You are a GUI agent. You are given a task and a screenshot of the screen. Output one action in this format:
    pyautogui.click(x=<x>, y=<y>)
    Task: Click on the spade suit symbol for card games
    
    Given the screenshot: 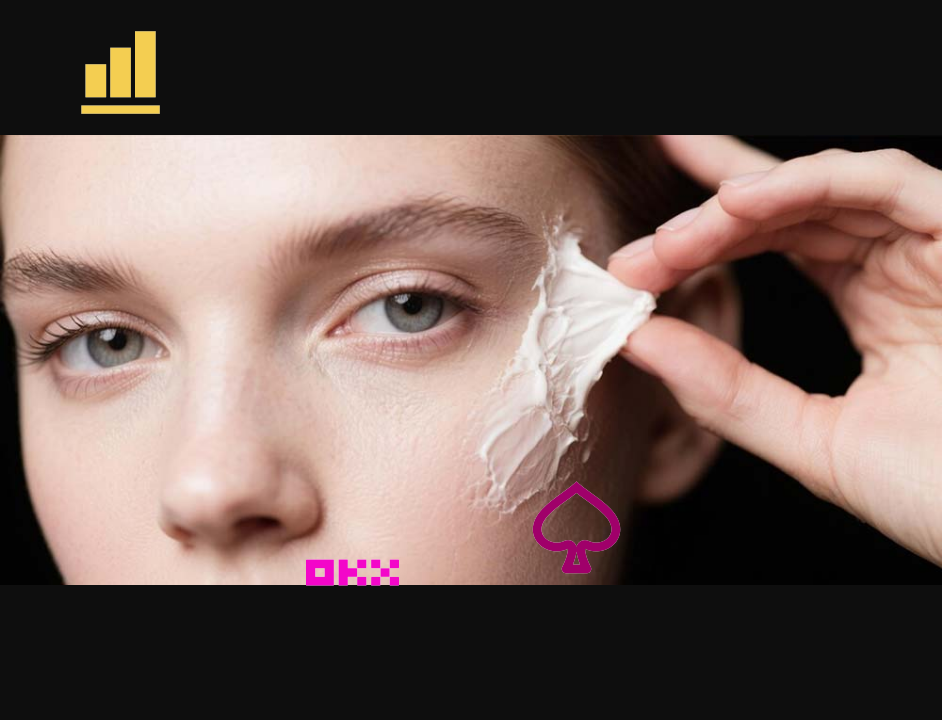 What is the action you would take?
    pyautogui.click(x=576, y=529)
    